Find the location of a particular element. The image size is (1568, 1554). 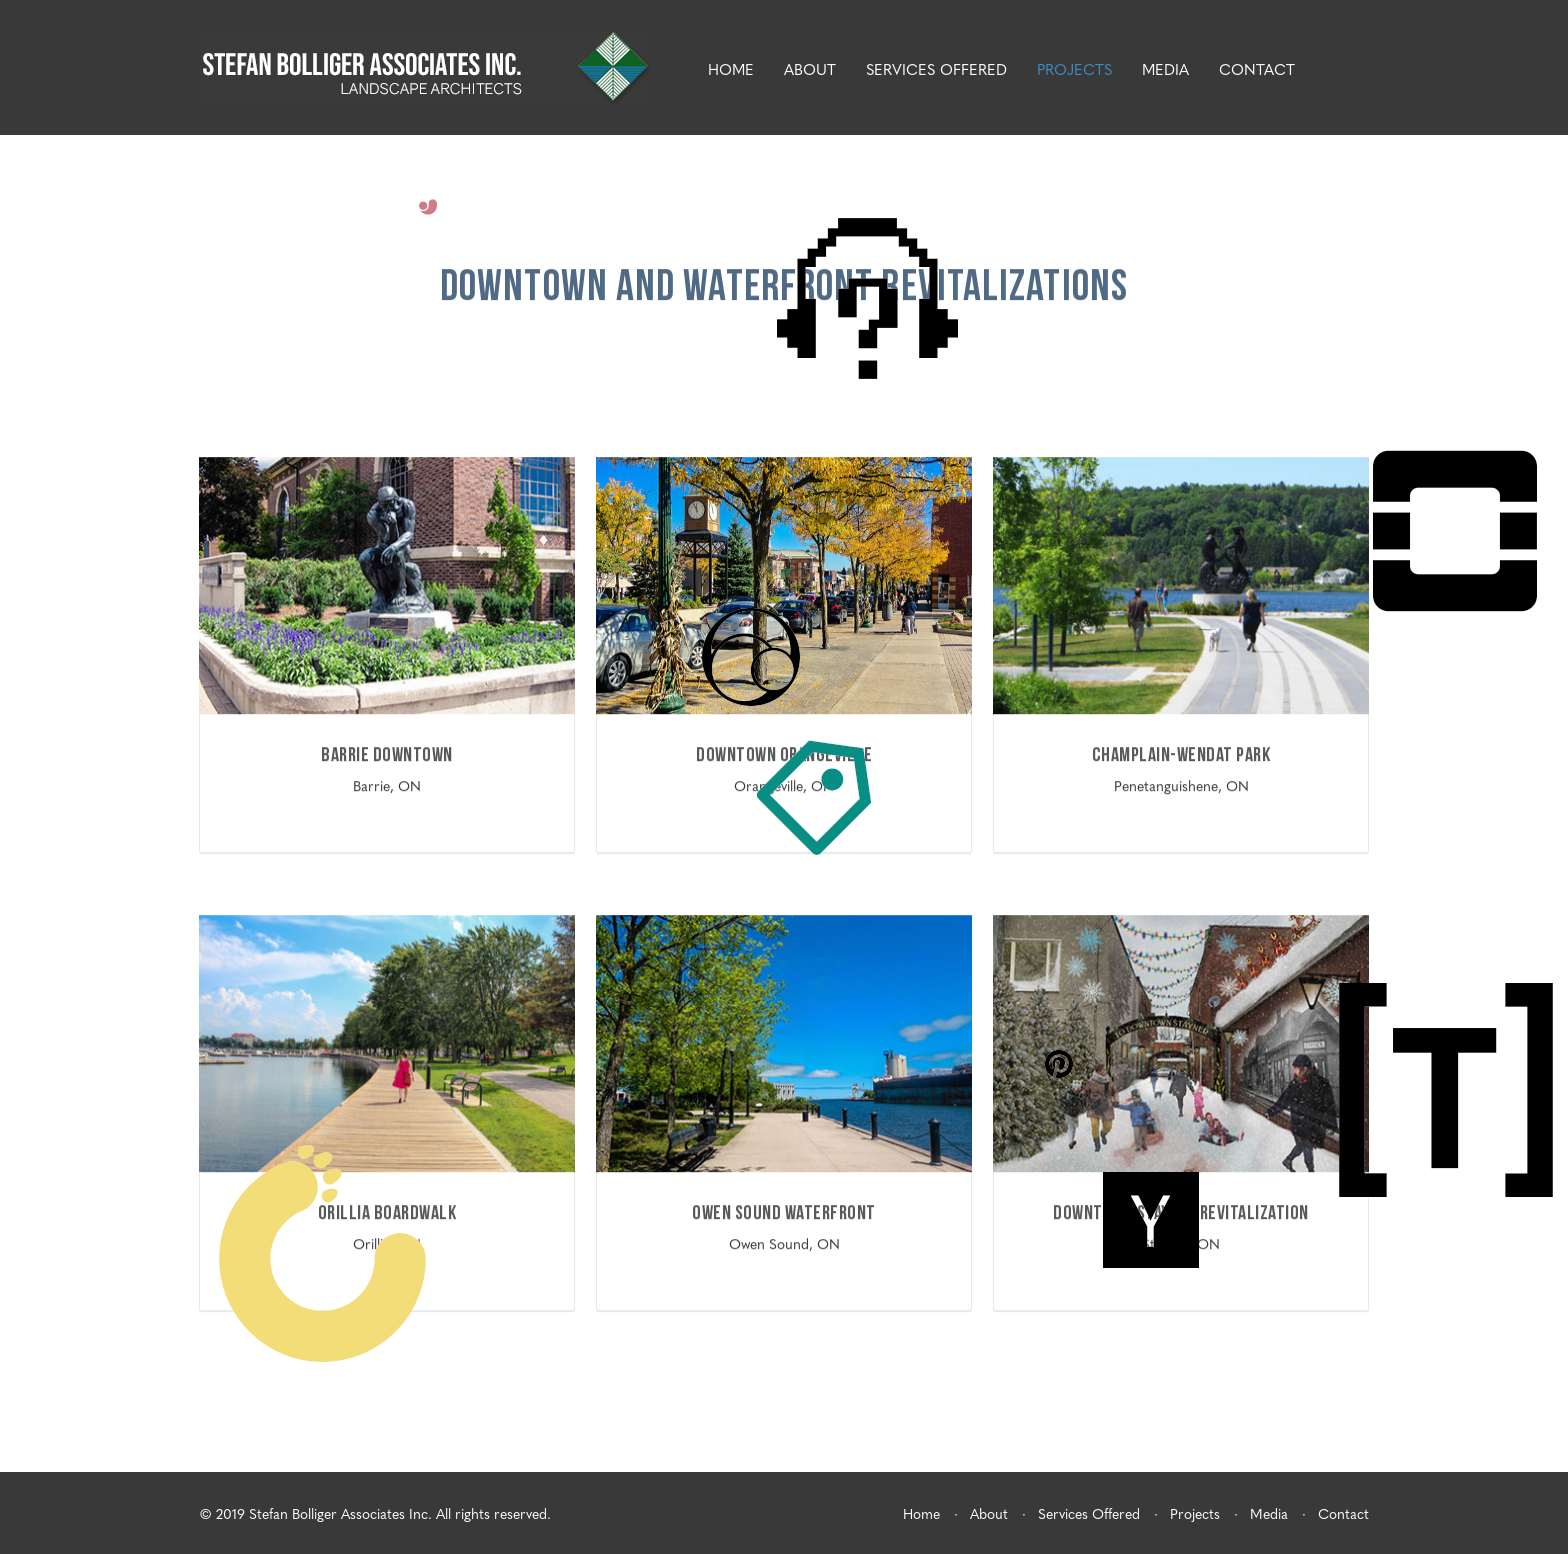

openstack cloud platform logo is located at coordinates (1455, 531).